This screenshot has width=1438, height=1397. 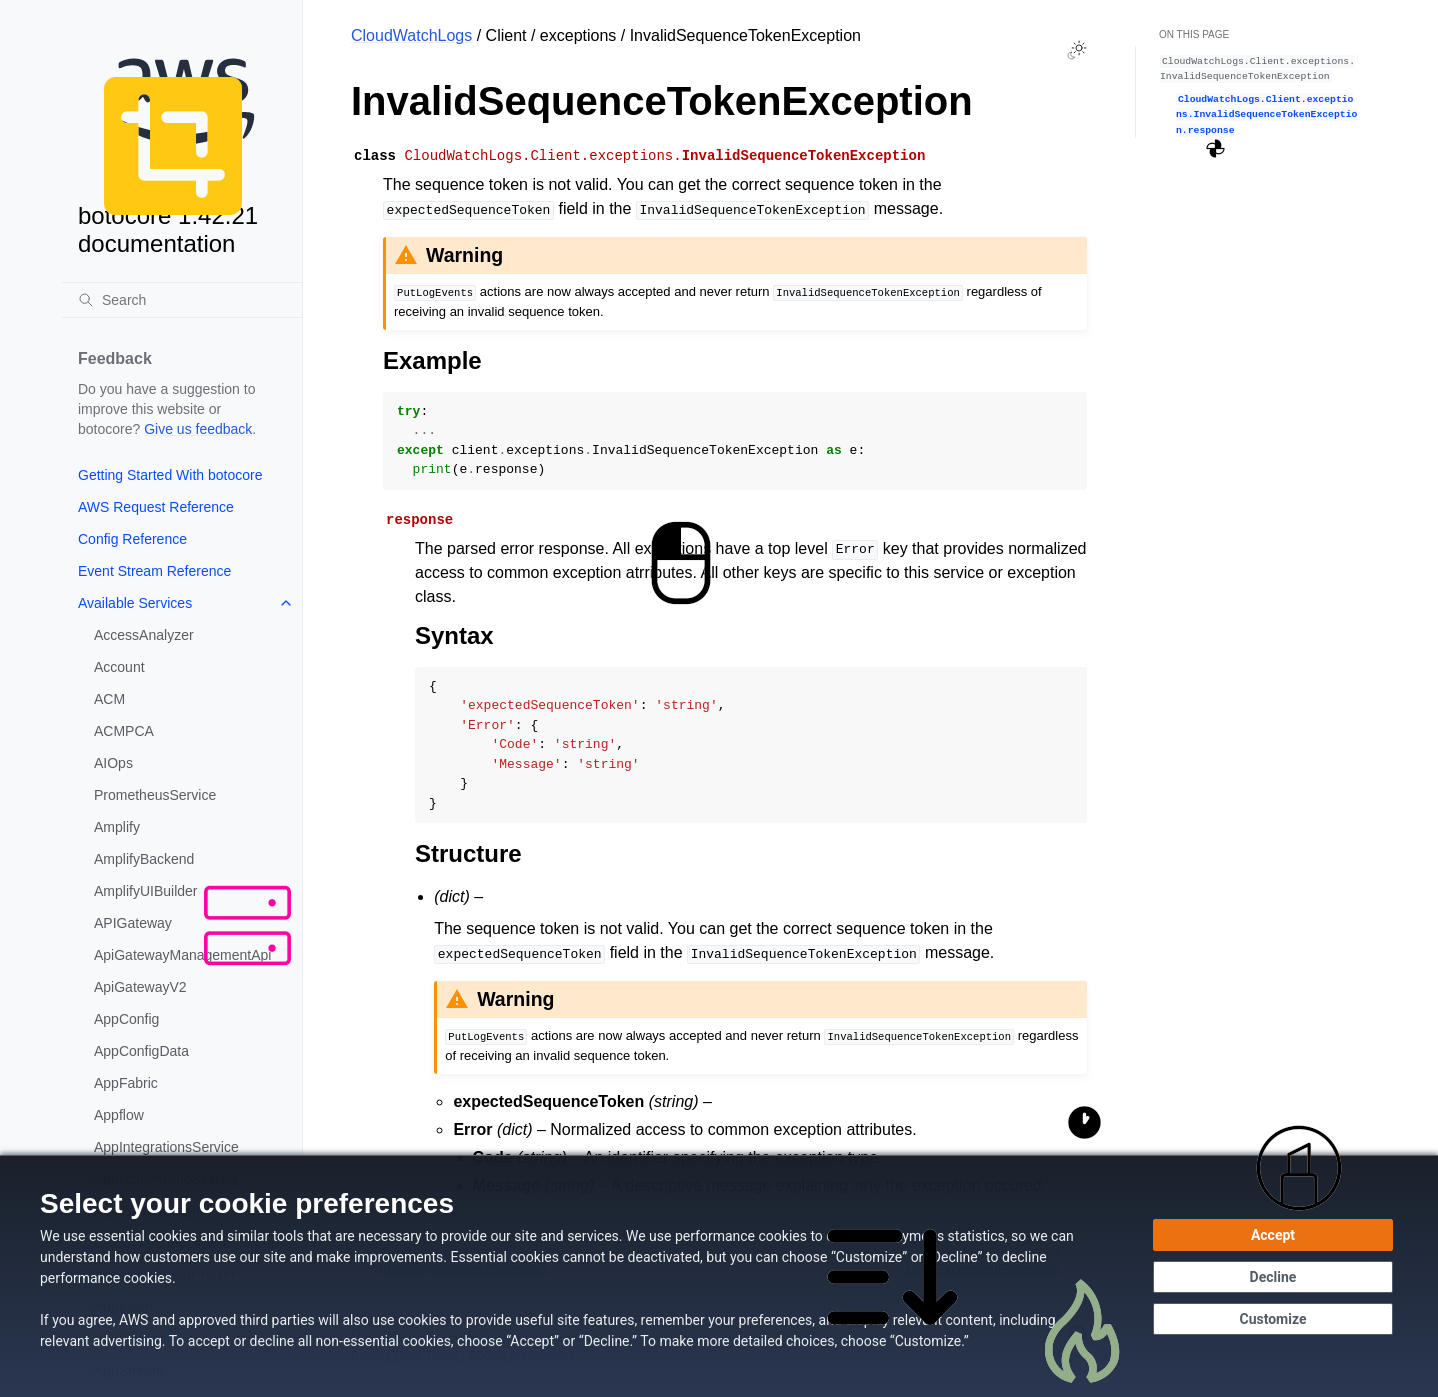 I want to click on open google photos, so click(x=1215, y=148).